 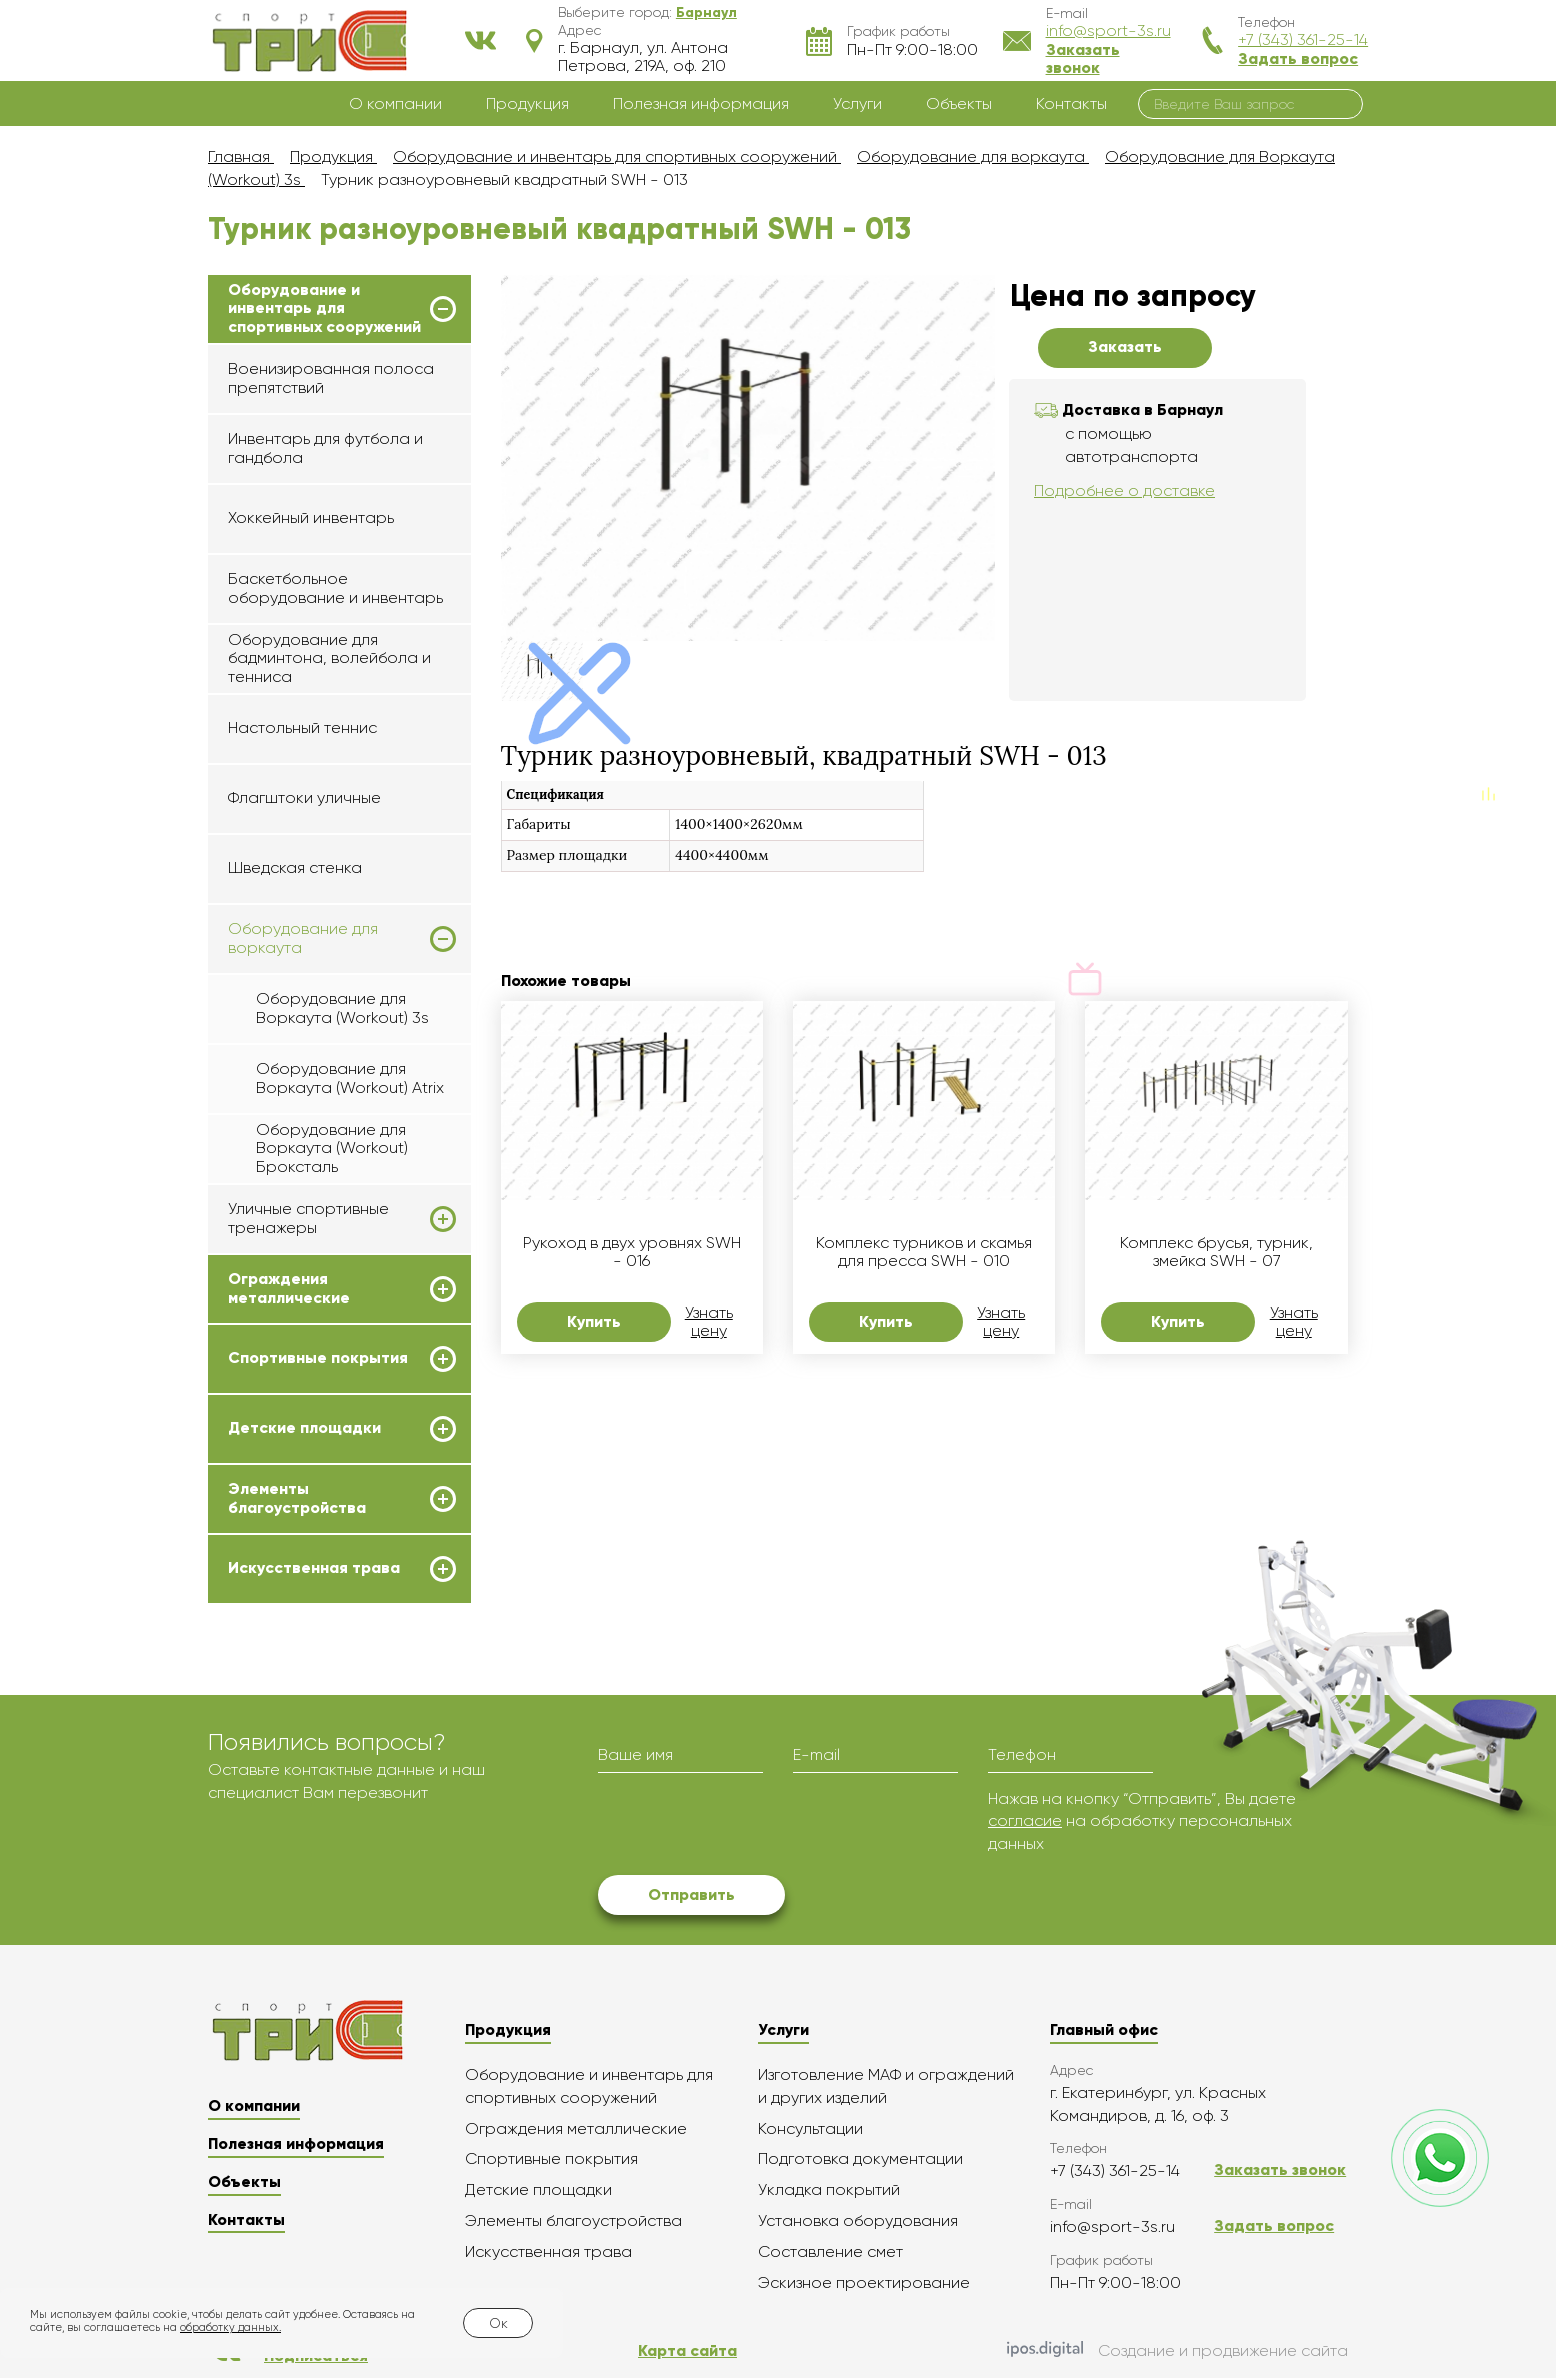 I want to click on access tv or video streaming content, so click(x=1085, y=979).